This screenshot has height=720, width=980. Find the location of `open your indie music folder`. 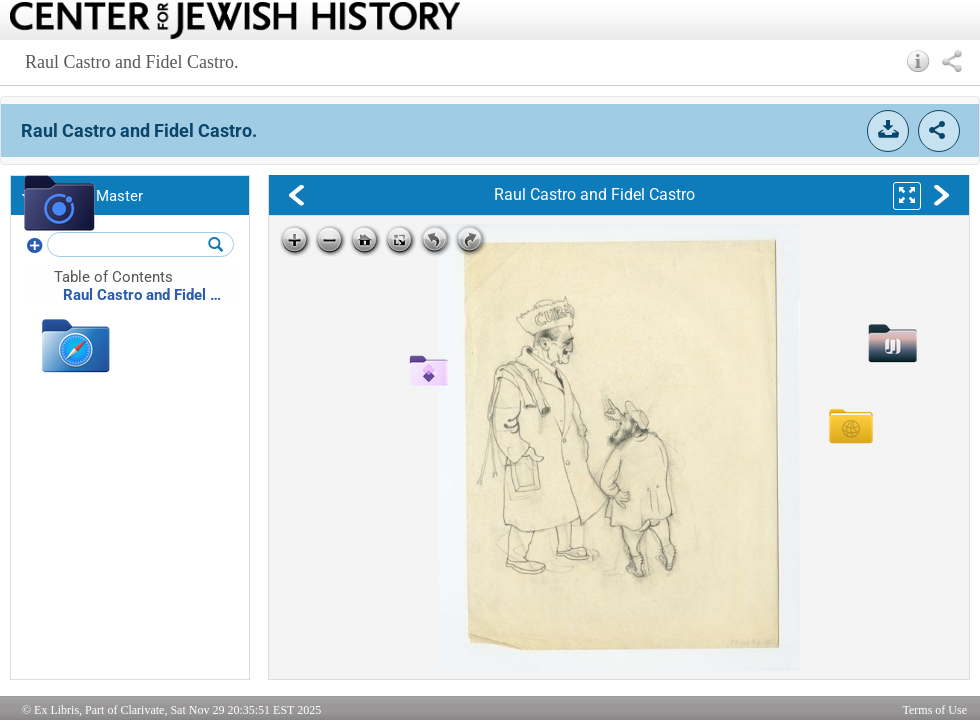

open your indie music folder is located at coordinates (892, 344).